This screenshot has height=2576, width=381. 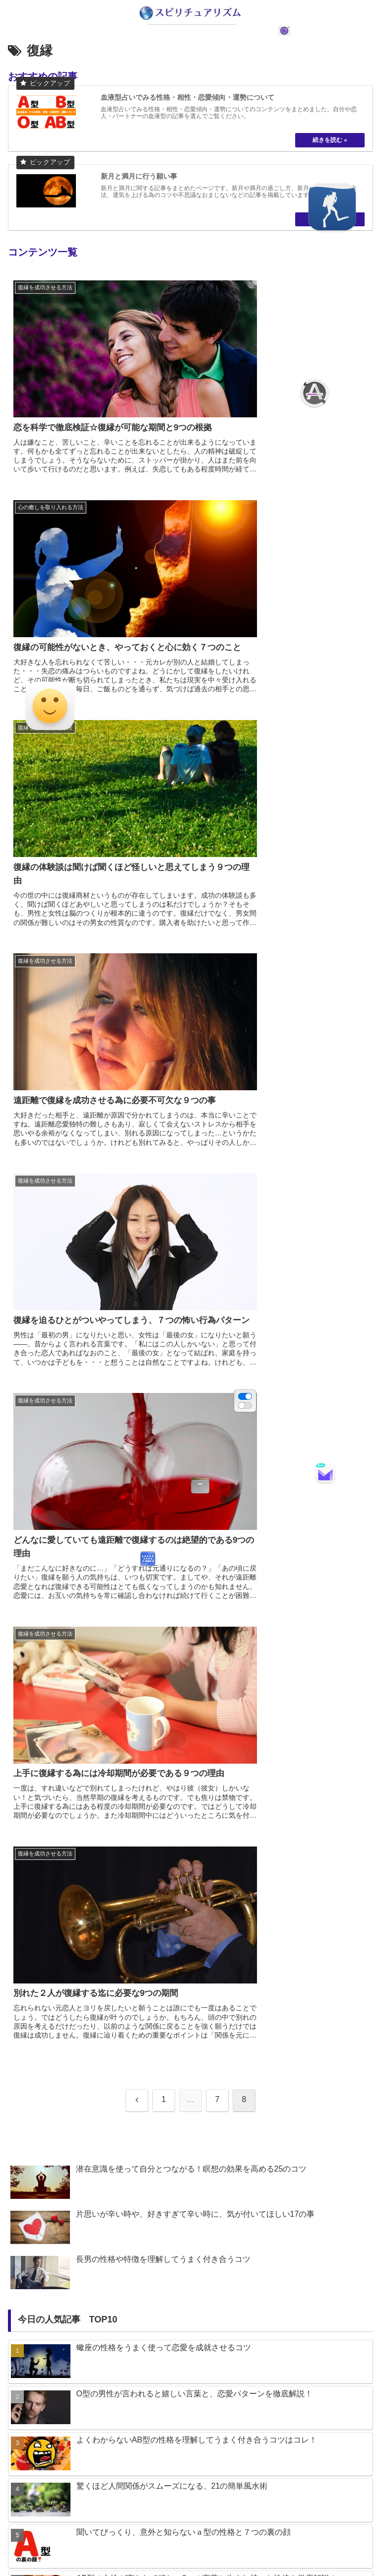 I want to click on check for and install software updates, so click(x=315, y=393).